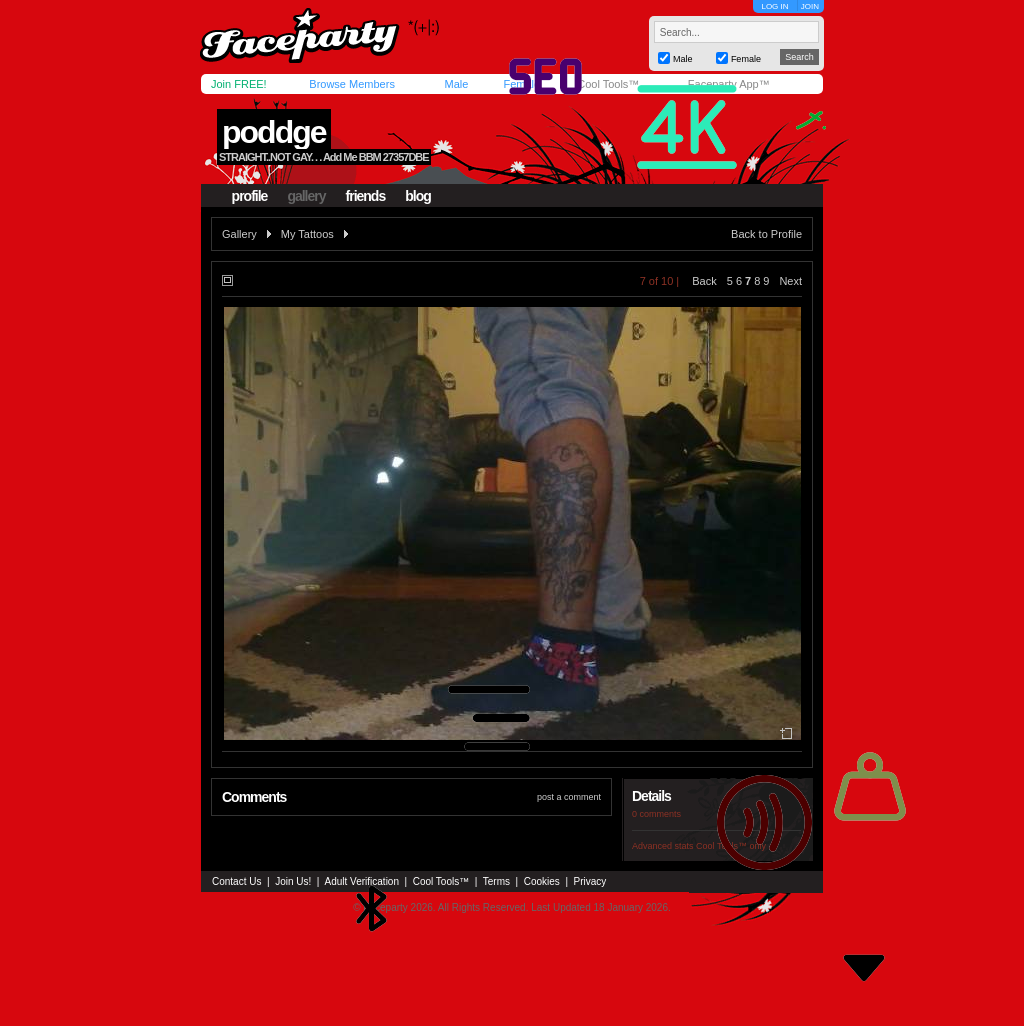  I want to click on access search engine optimization tools, so click(545, 76).